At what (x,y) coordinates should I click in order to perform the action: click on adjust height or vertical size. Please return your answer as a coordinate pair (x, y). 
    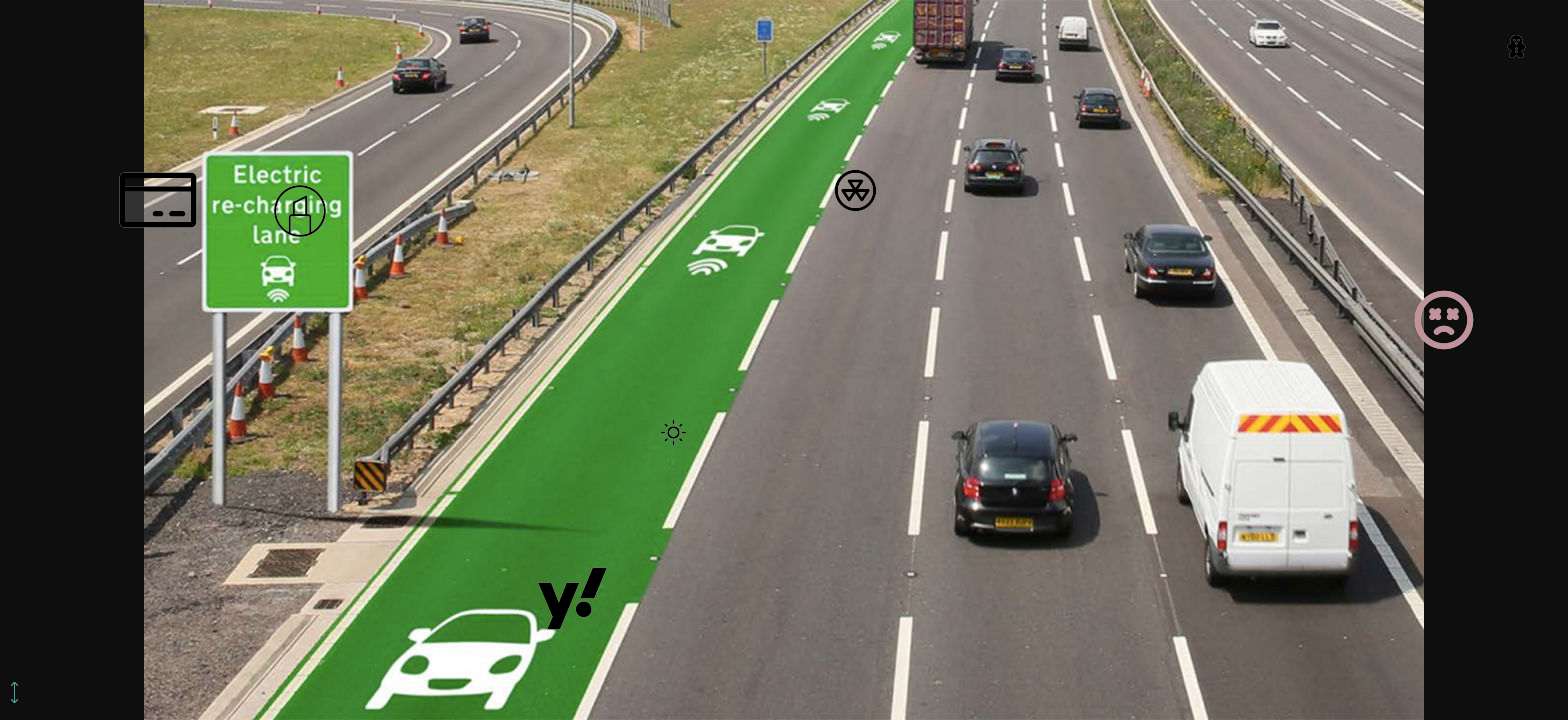
    Looking at the image, I should click on (14, 692).